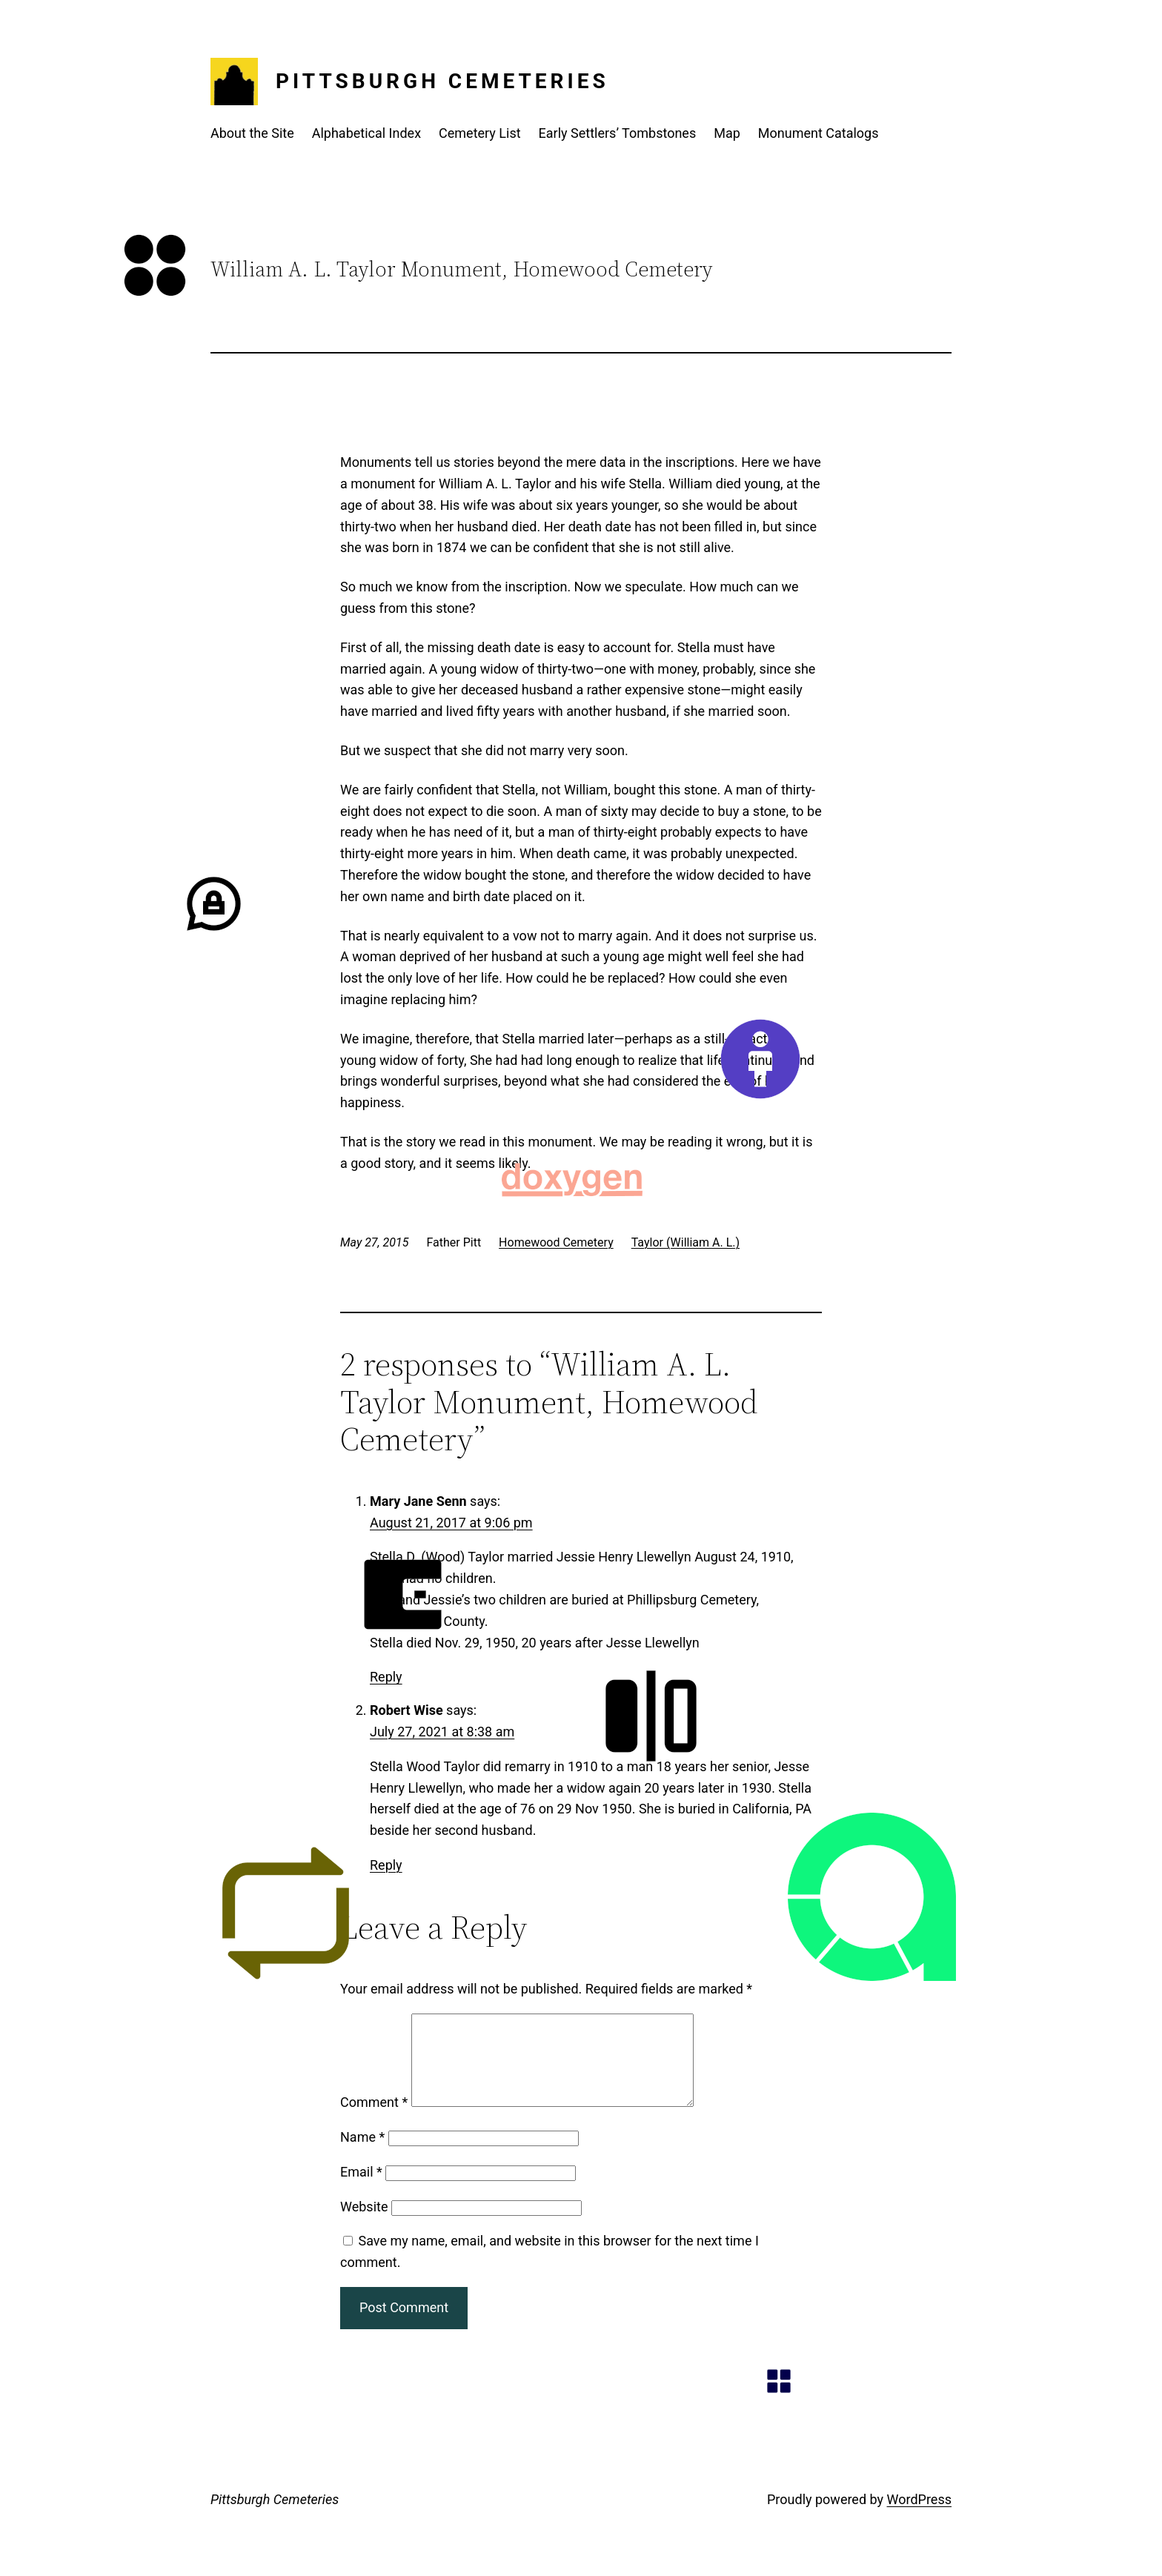  What do you see at coordinates (155, 265) in the screenshot?
I see `open the app drawer or launcher` at bounding box center [155, 265].